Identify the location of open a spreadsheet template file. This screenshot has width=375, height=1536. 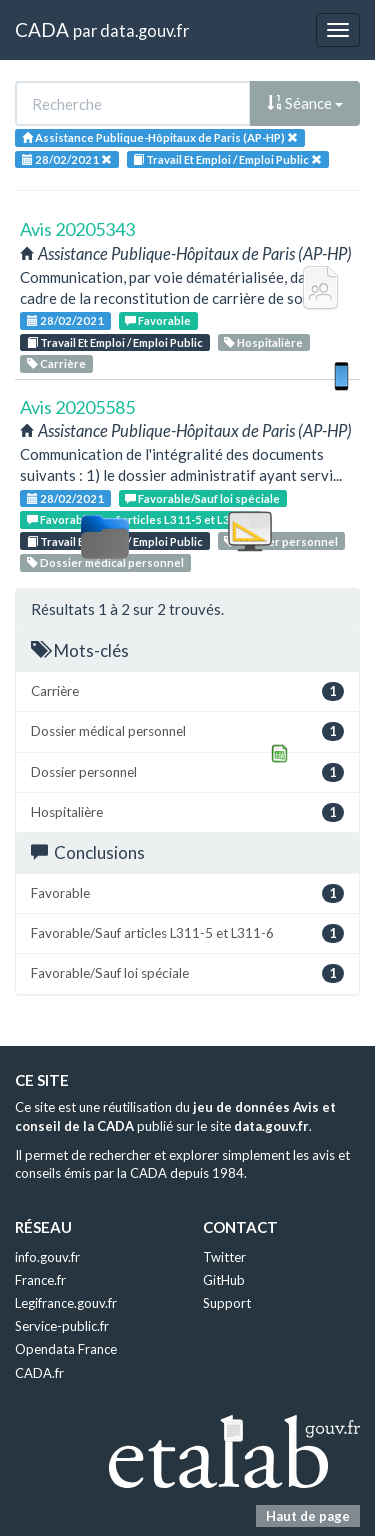
(279, 753).